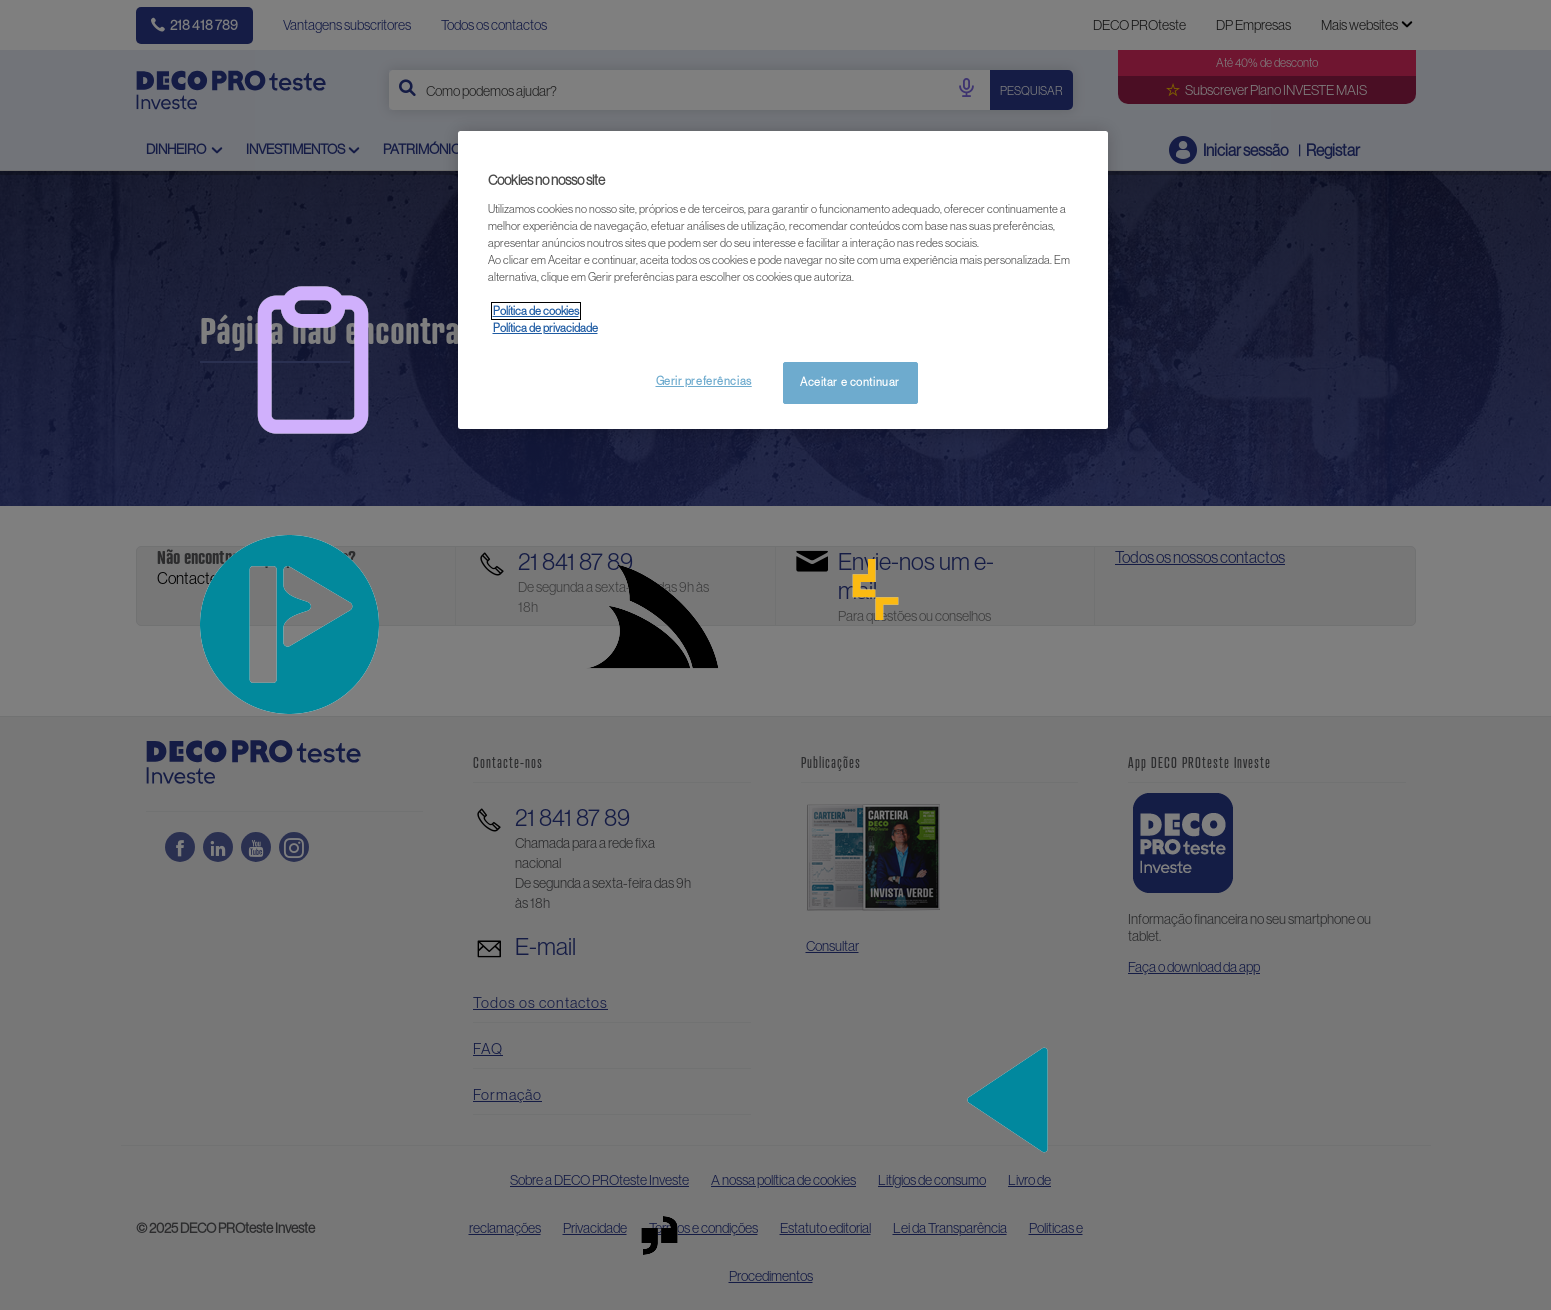 The height and width of the screenshot is (1310, 1551). I want to click on play media in reverse, so click(1020, 1100).